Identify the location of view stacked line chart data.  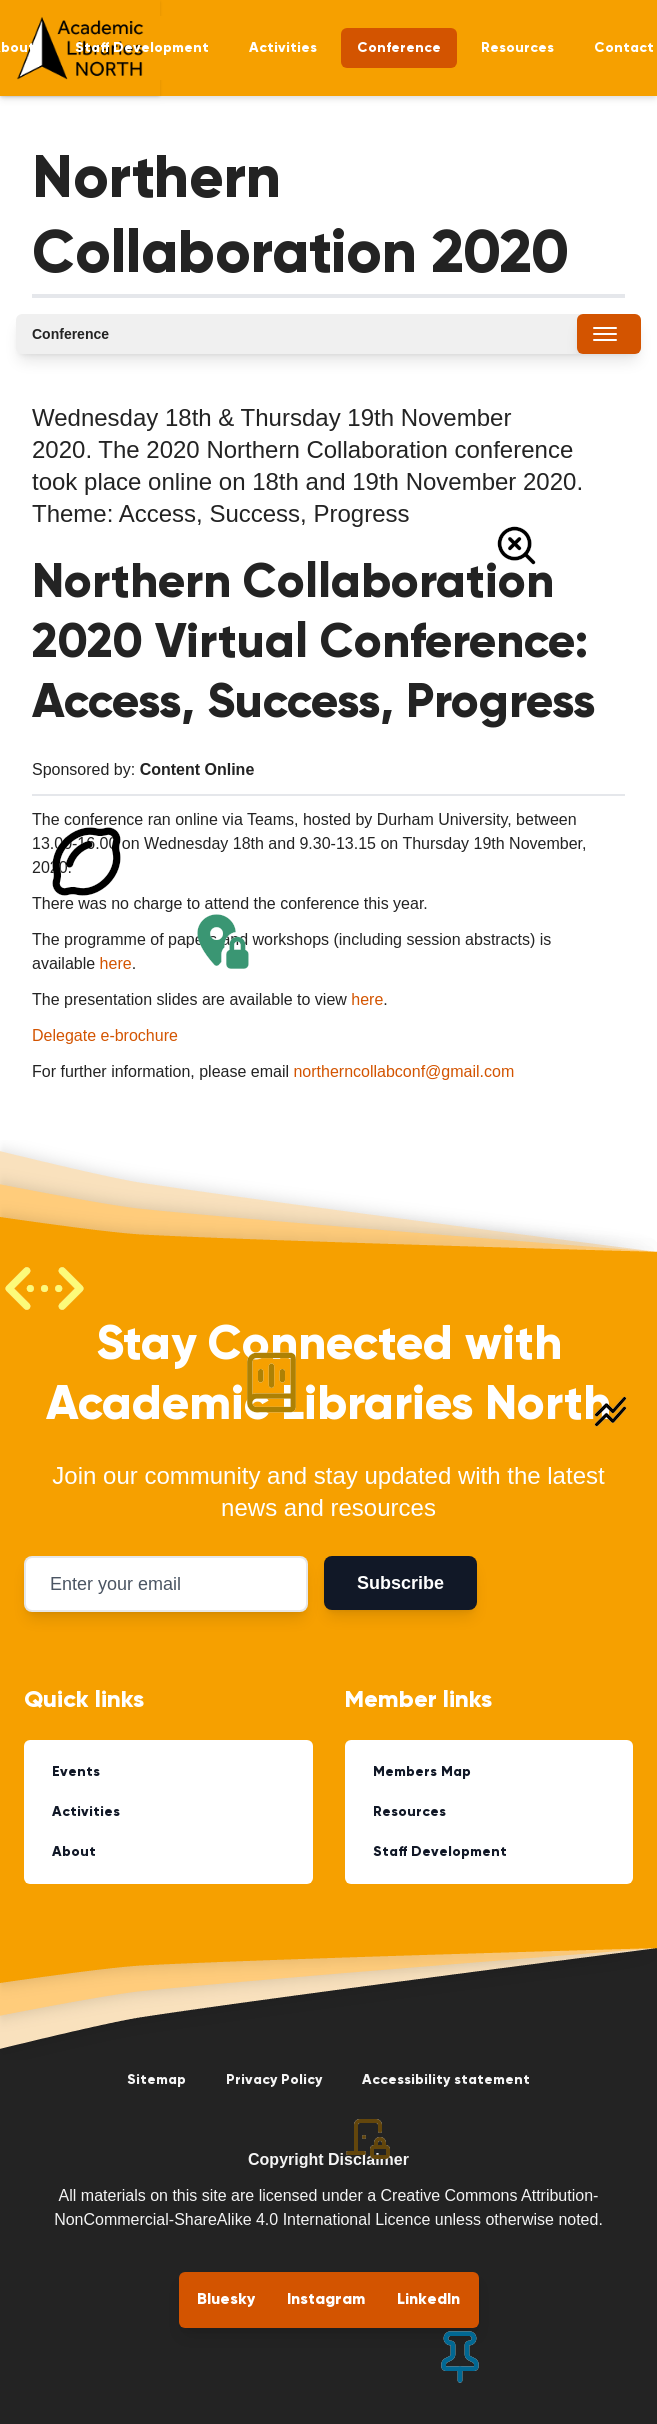
(610, 1411).